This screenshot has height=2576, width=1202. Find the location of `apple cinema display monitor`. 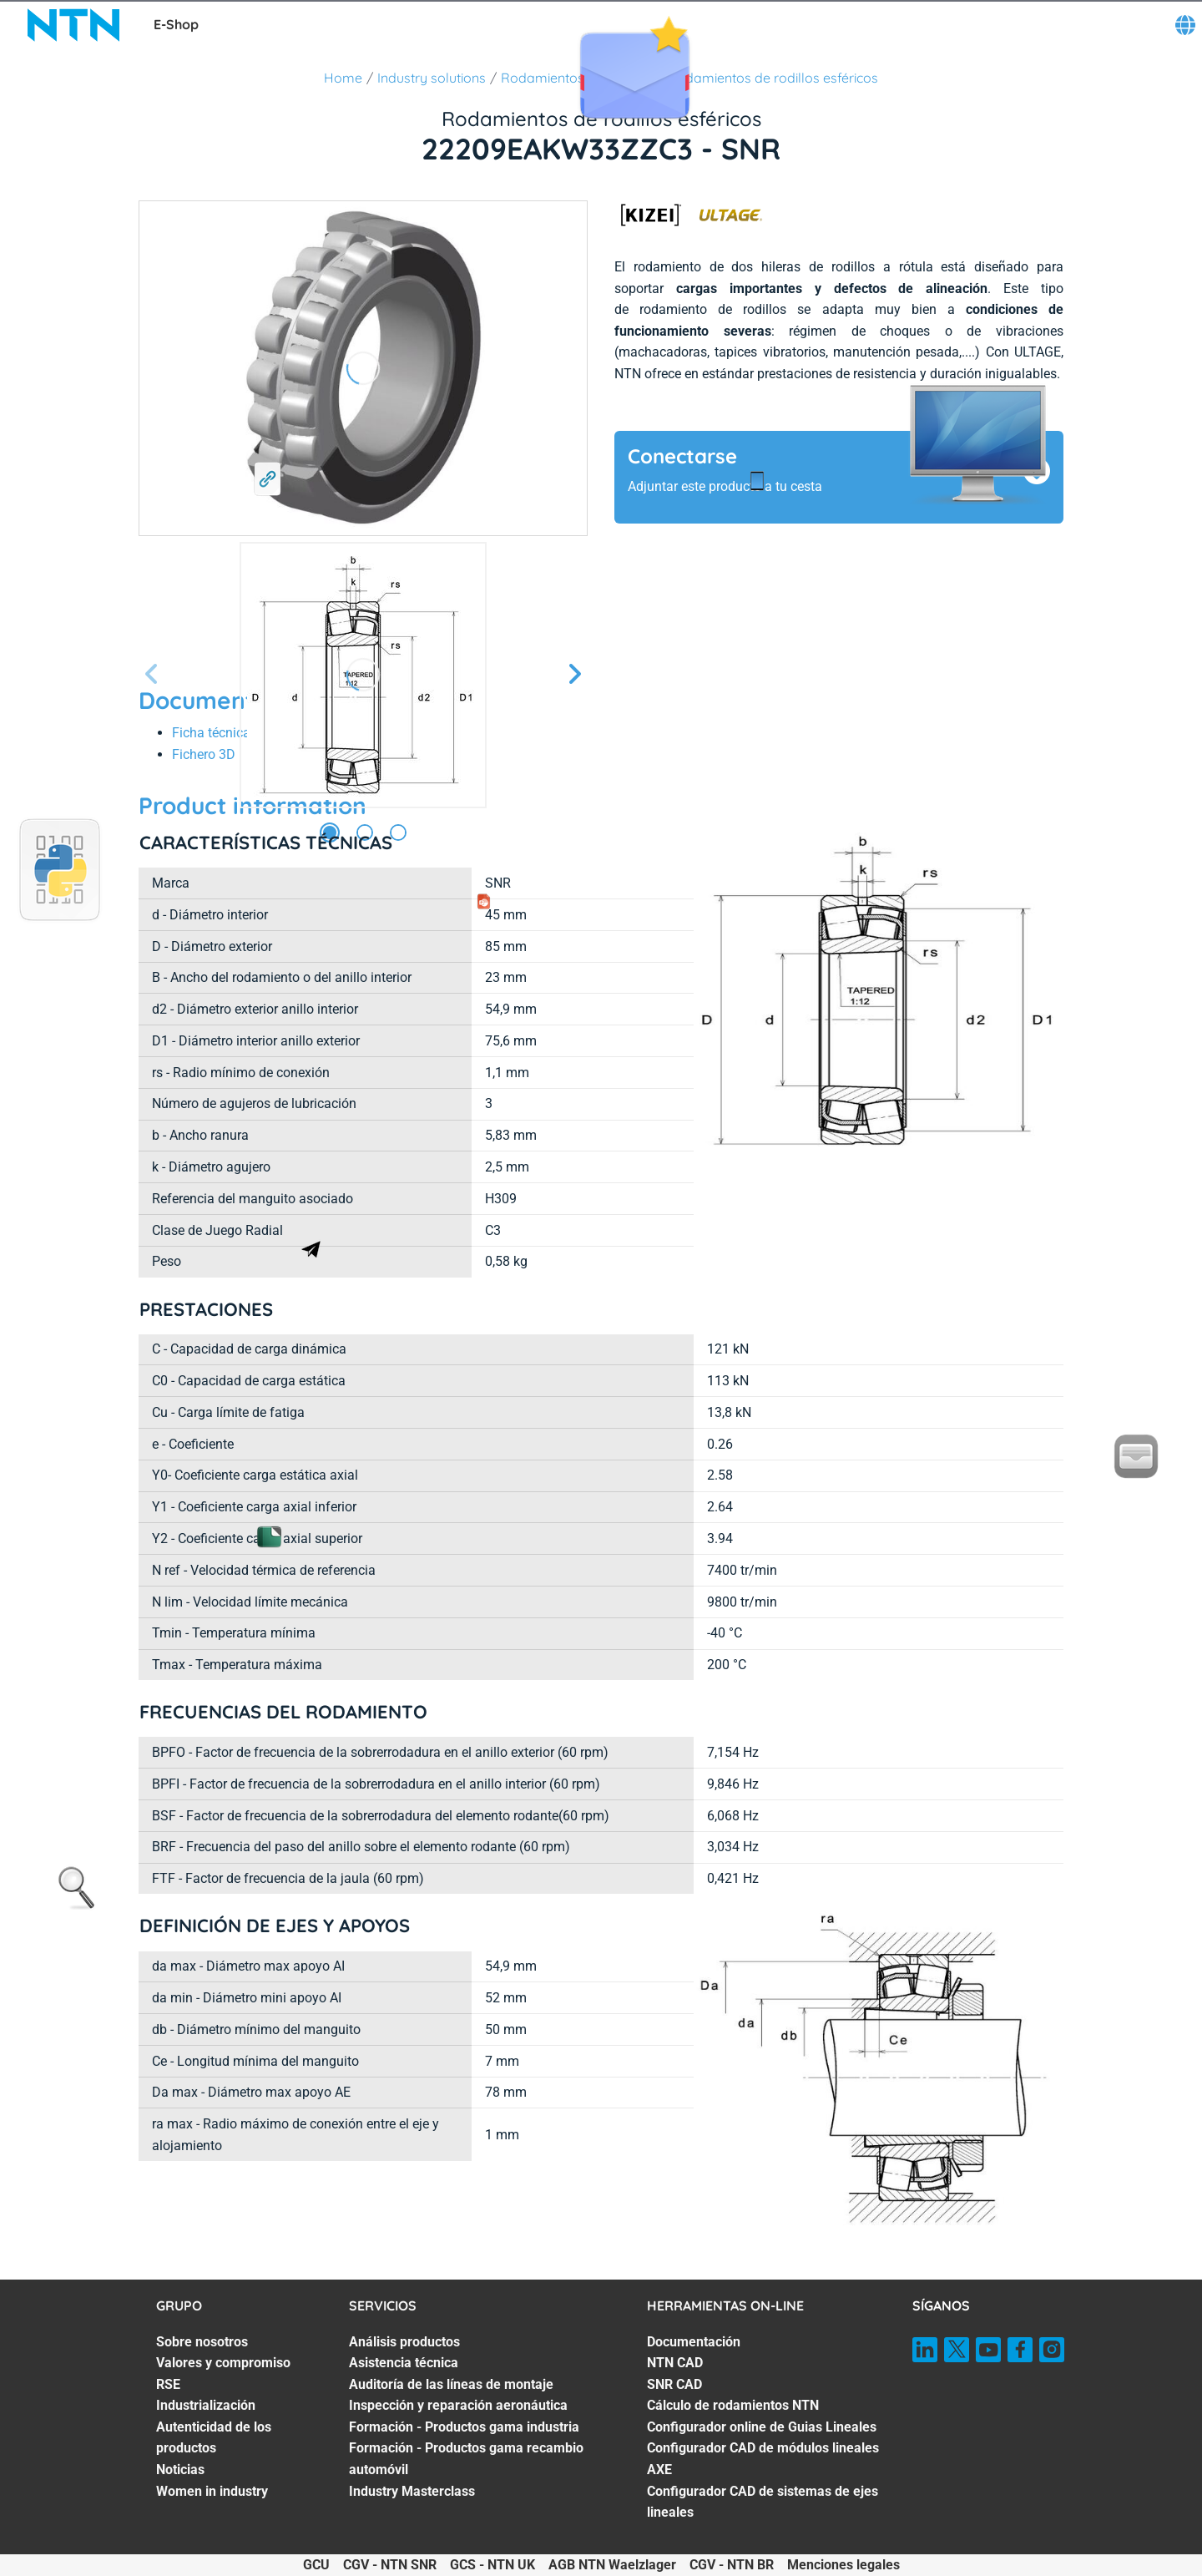

apple cinema display monitor is located at coordinates (977, 438).